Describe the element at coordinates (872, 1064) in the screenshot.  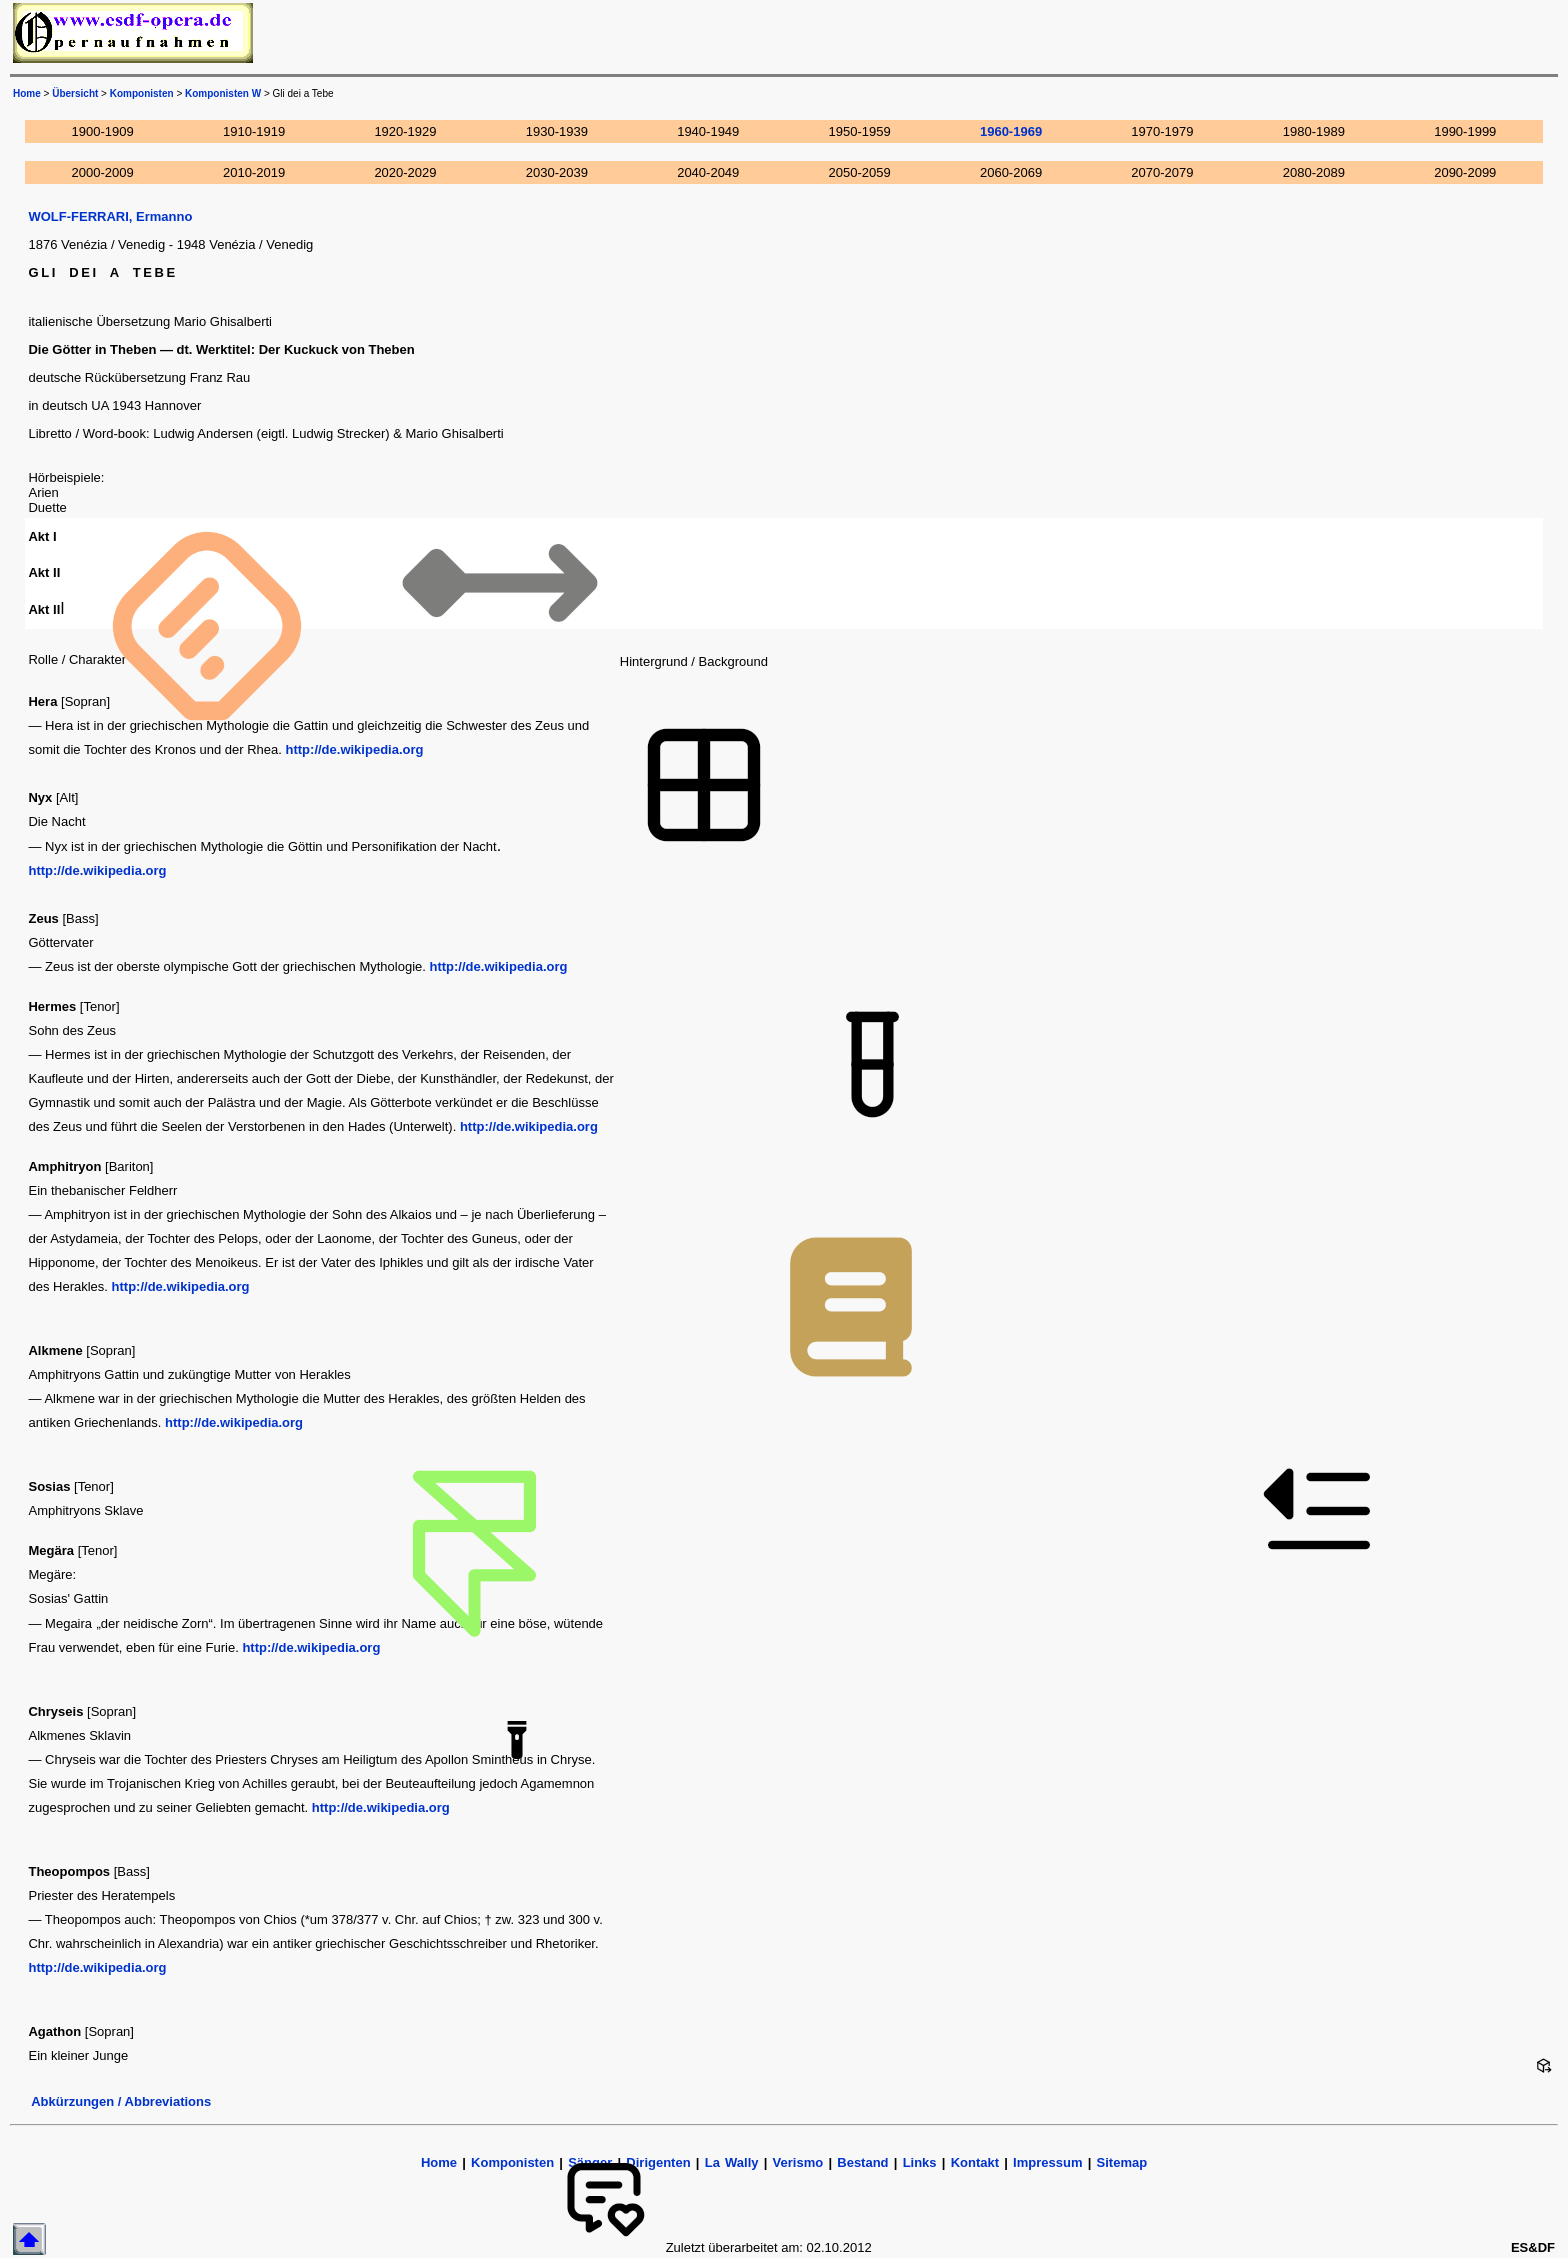
I see `access lab or test results` at that location.